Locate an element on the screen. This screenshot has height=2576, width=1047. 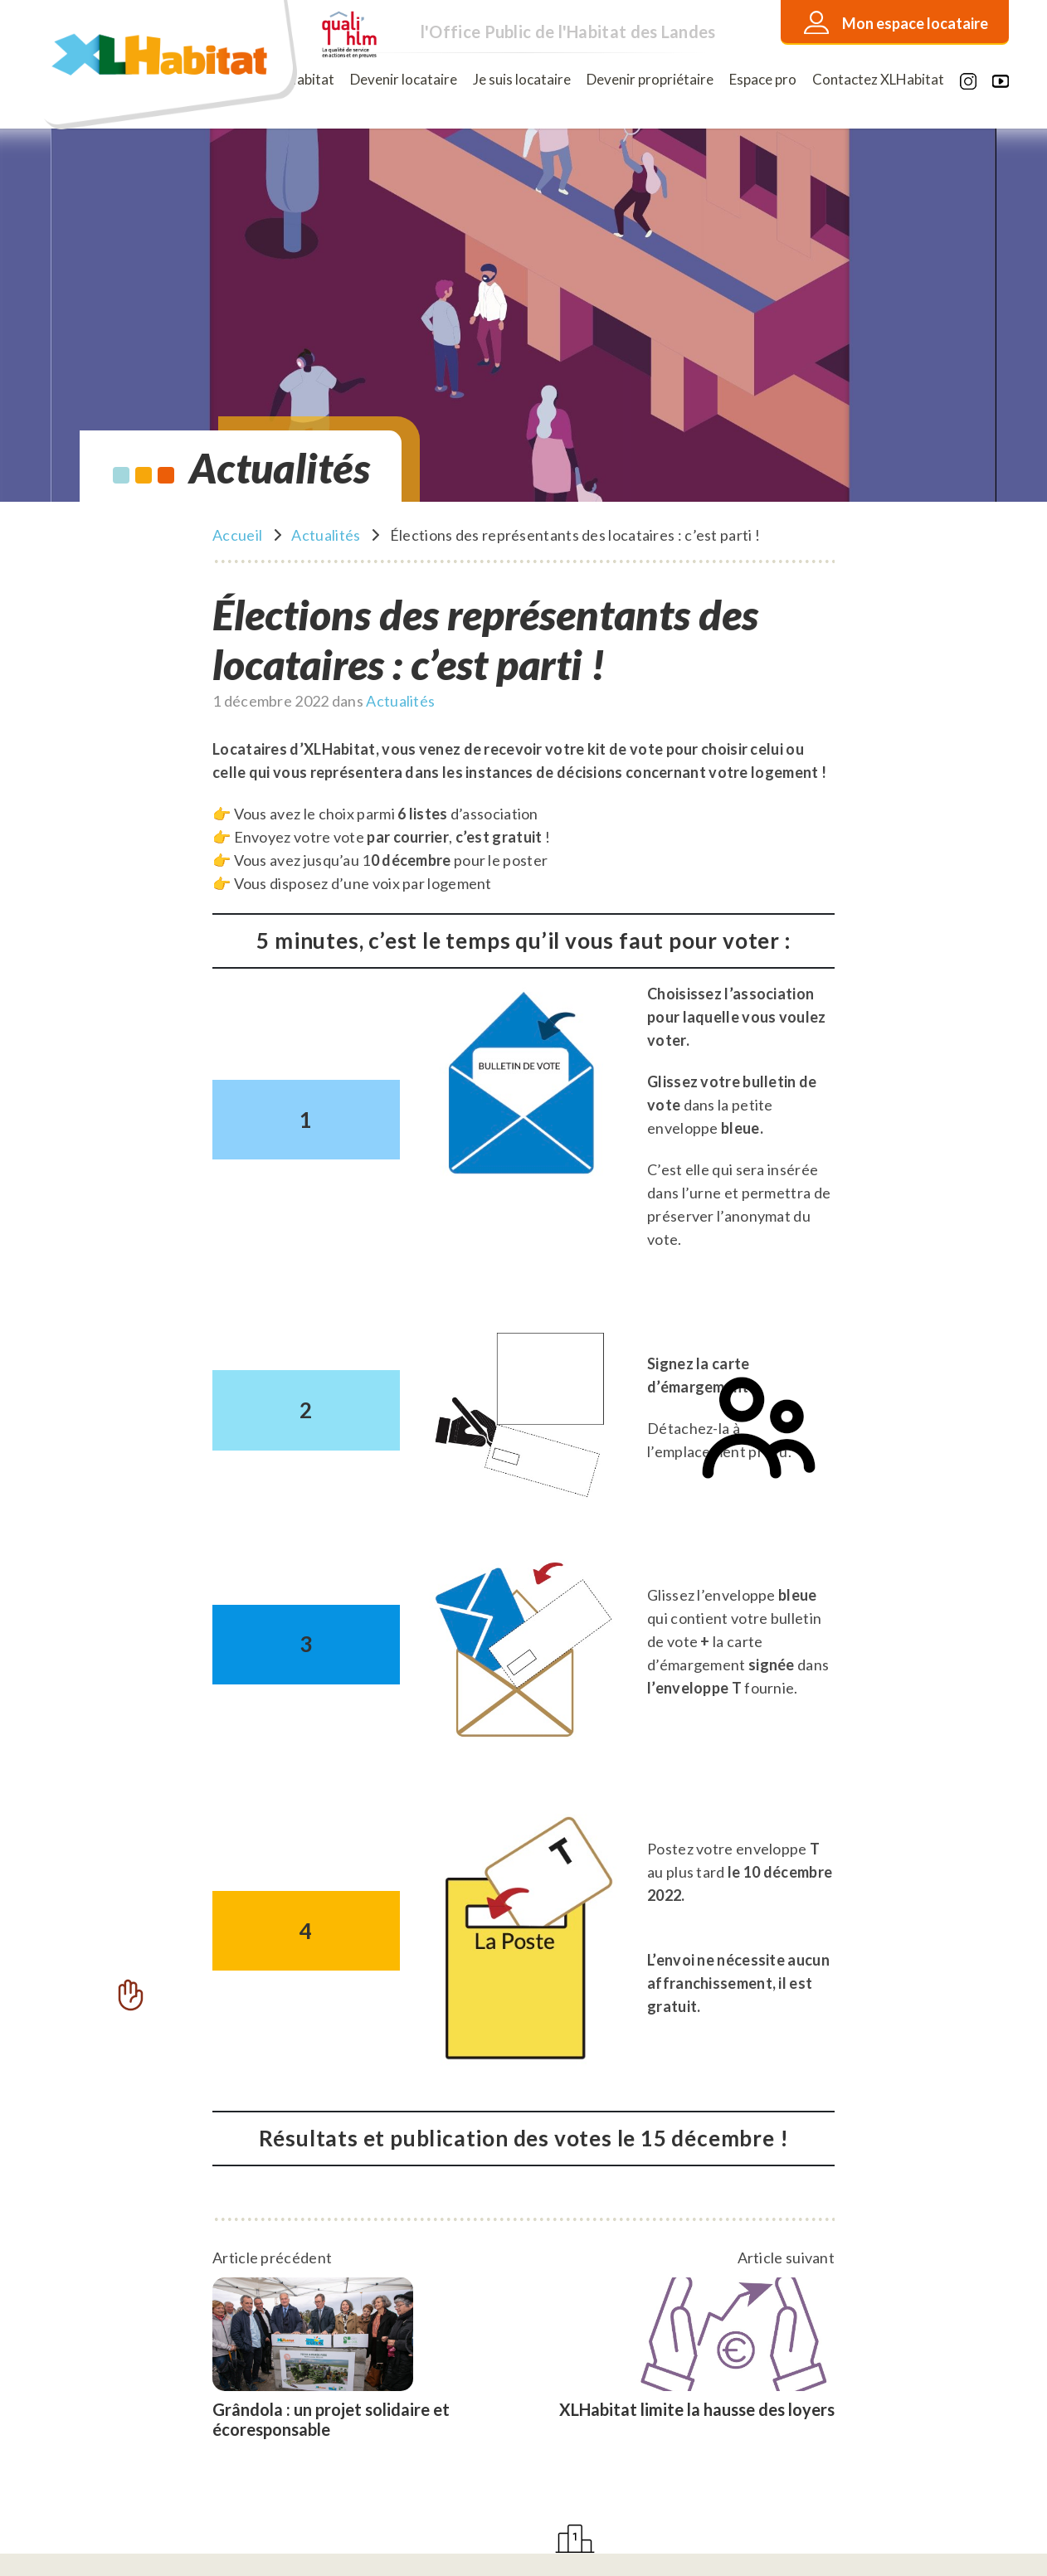
view contacts or friends list is located at coordinates (758, 1427).